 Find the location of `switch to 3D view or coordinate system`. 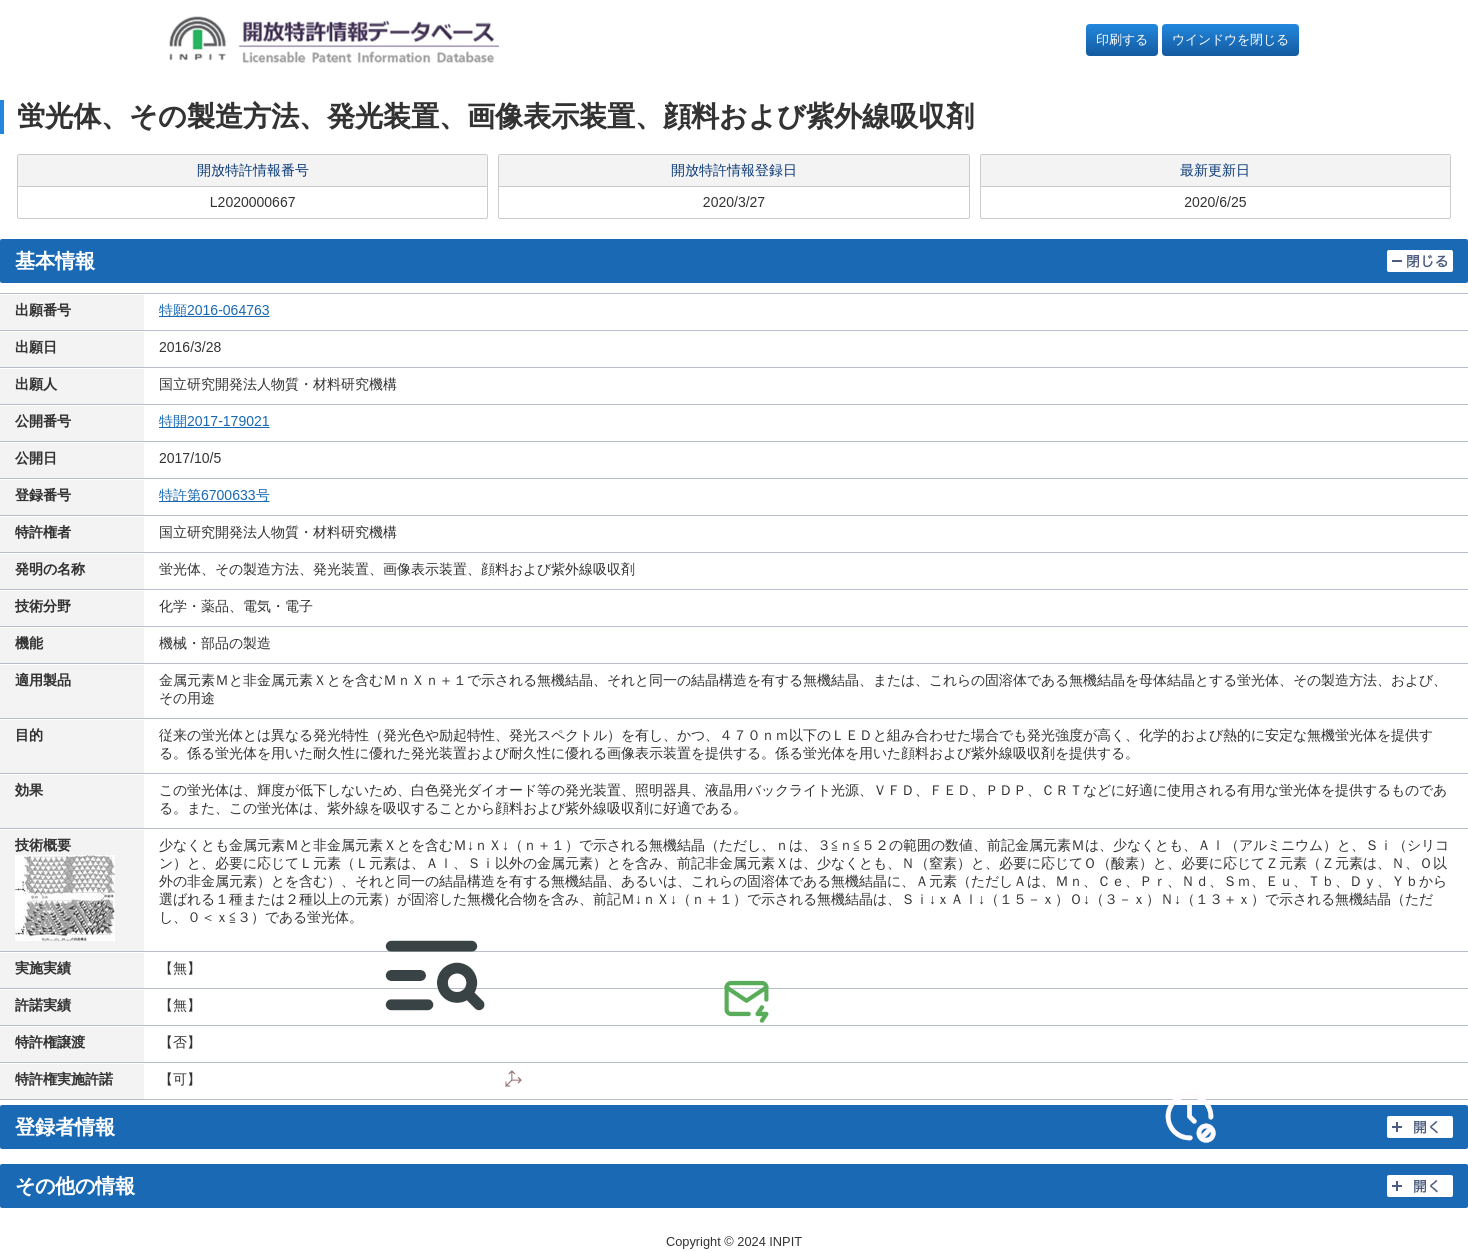

switch to 3D view or coordinate system is located at coordinates (512, 1079).